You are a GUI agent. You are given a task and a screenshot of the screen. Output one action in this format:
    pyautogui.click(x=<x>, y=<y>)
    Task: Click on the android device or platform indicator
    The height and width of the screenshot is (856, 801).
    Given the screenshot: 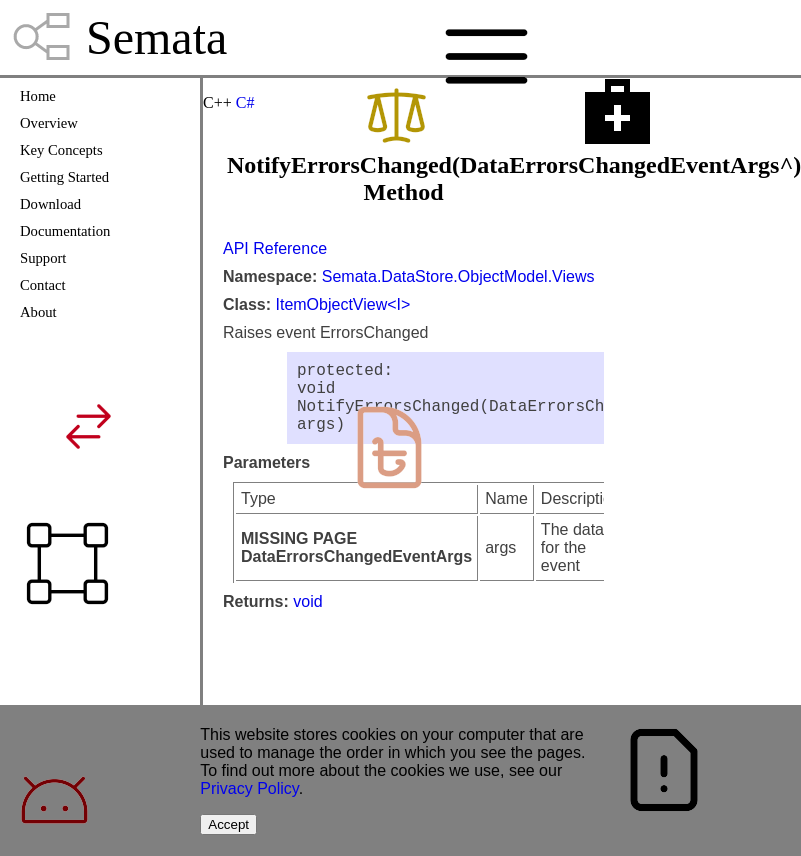 What is the action you would take?
    pyautogui.click(x=54, y=802)
    